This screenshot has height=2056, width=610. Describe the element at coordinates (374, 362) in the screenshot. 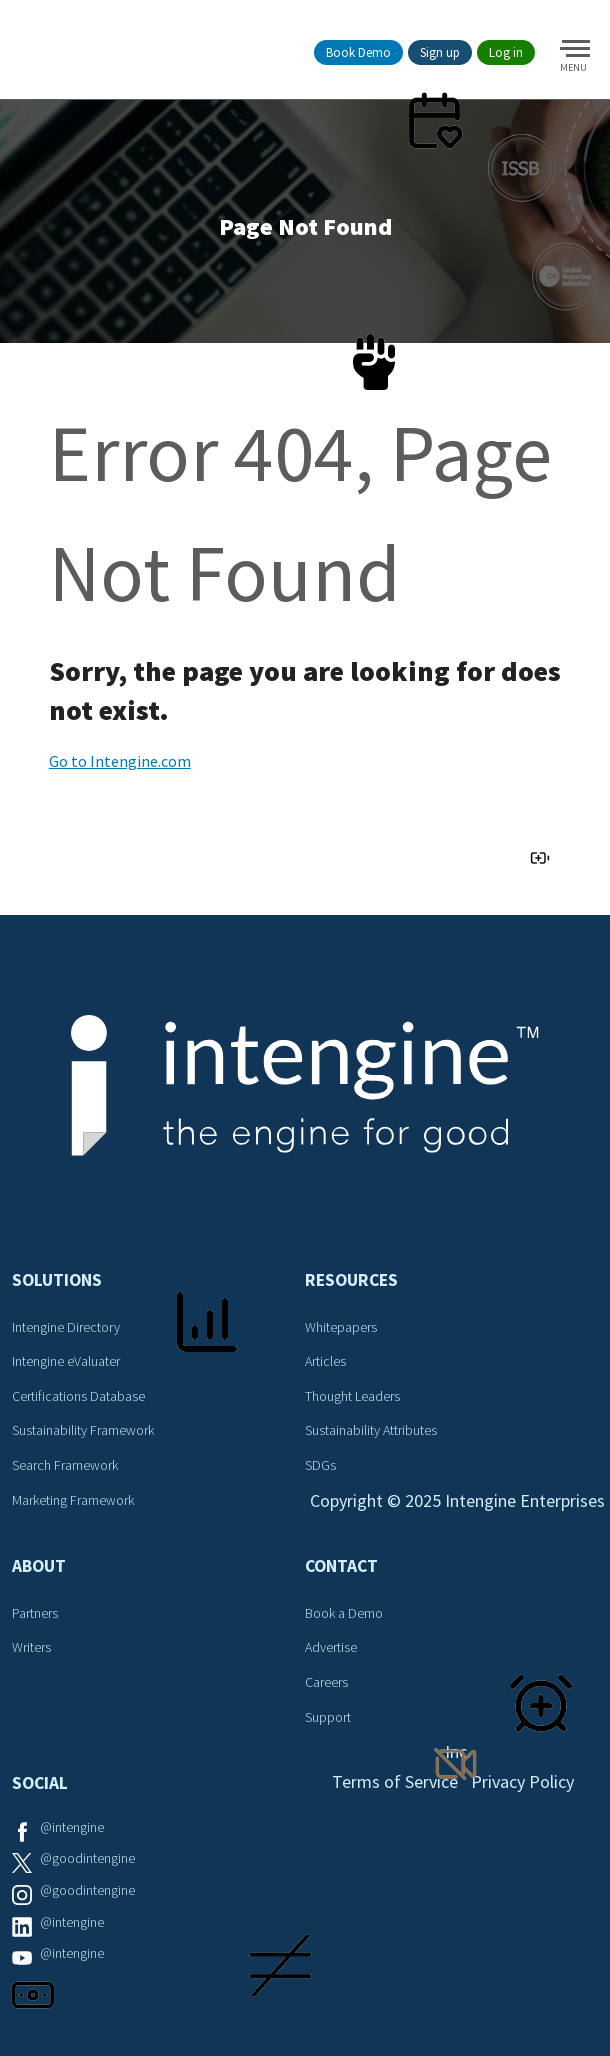

I see `show solidarity or support for a cause` at that location.